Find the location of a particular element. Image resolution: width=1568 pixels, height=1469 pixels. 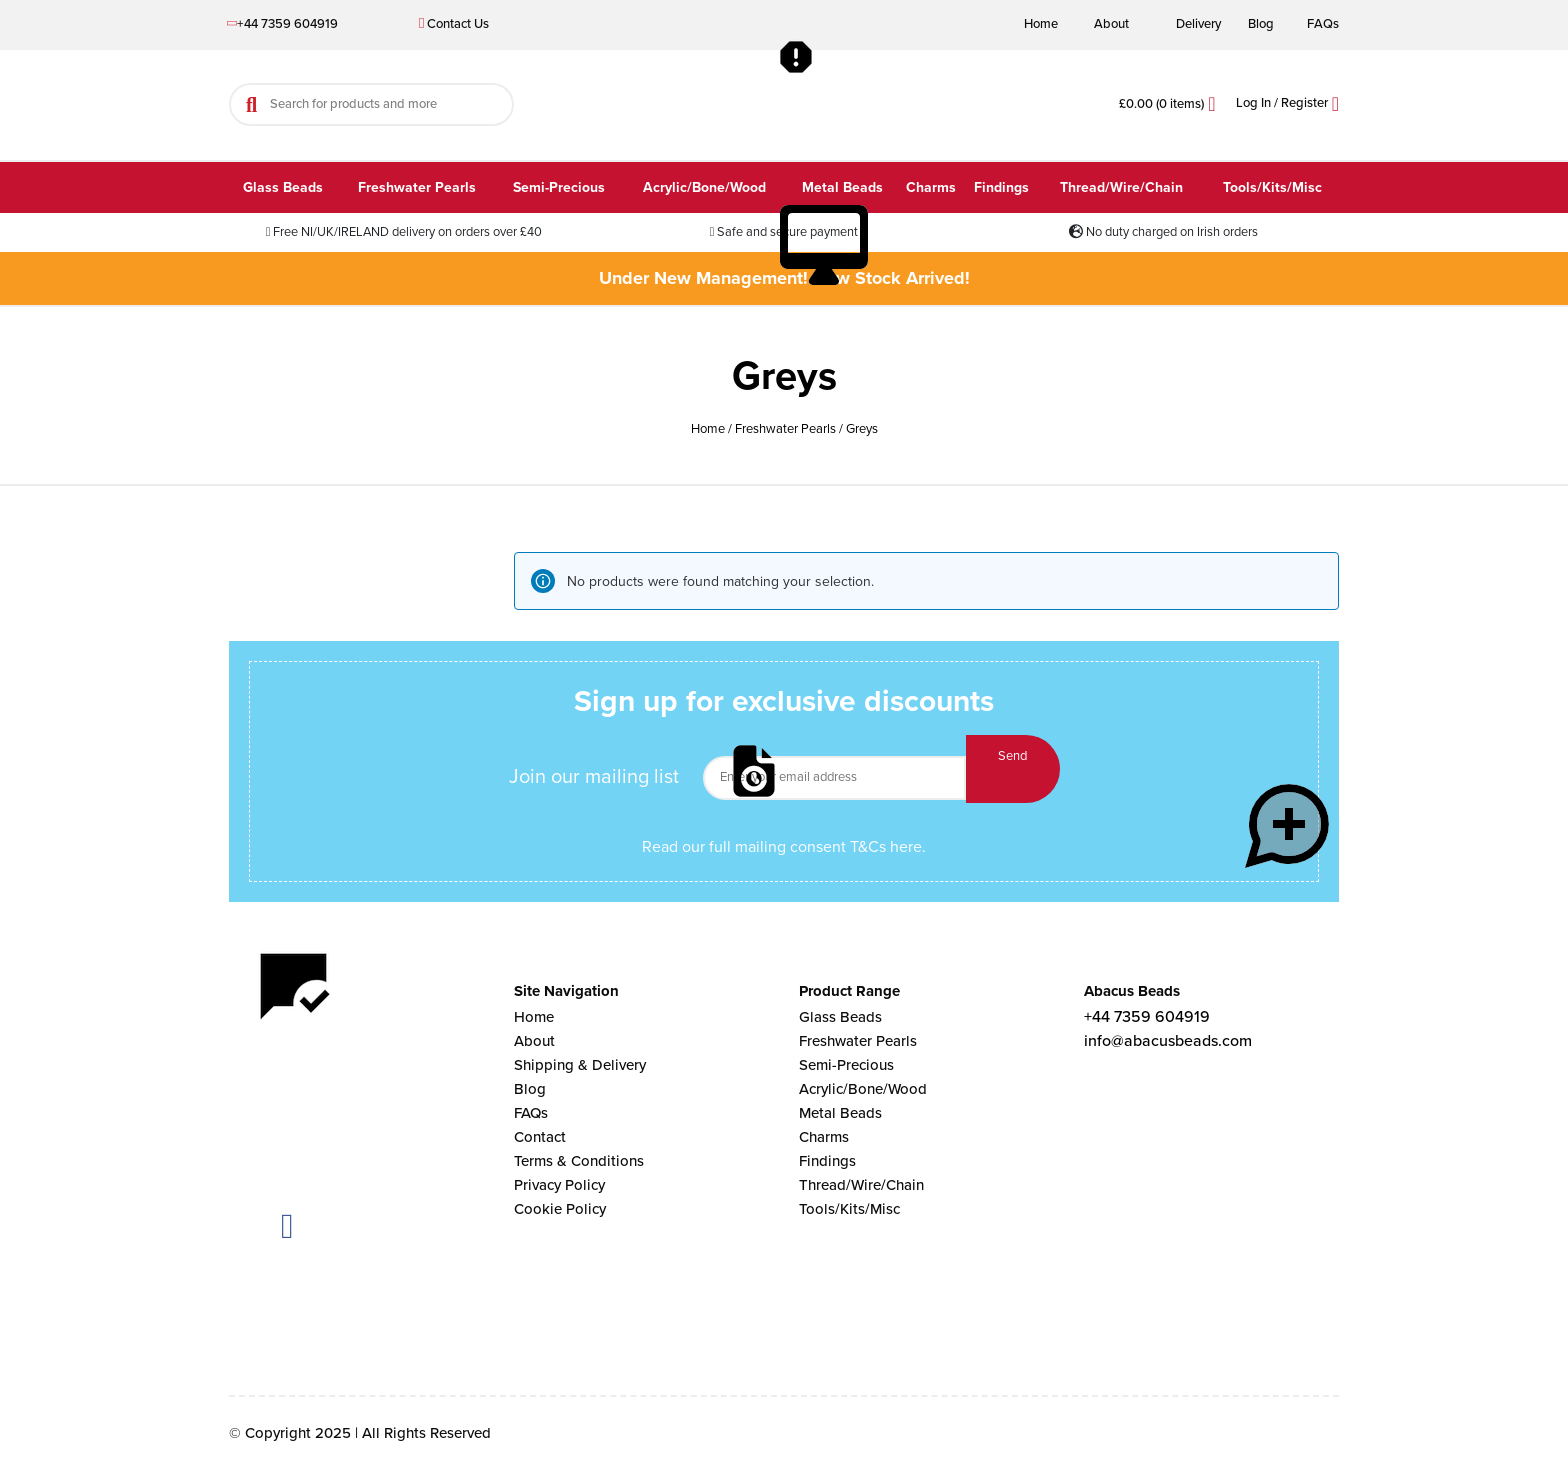

report a problem or issue is located at coordinates (796, 57).